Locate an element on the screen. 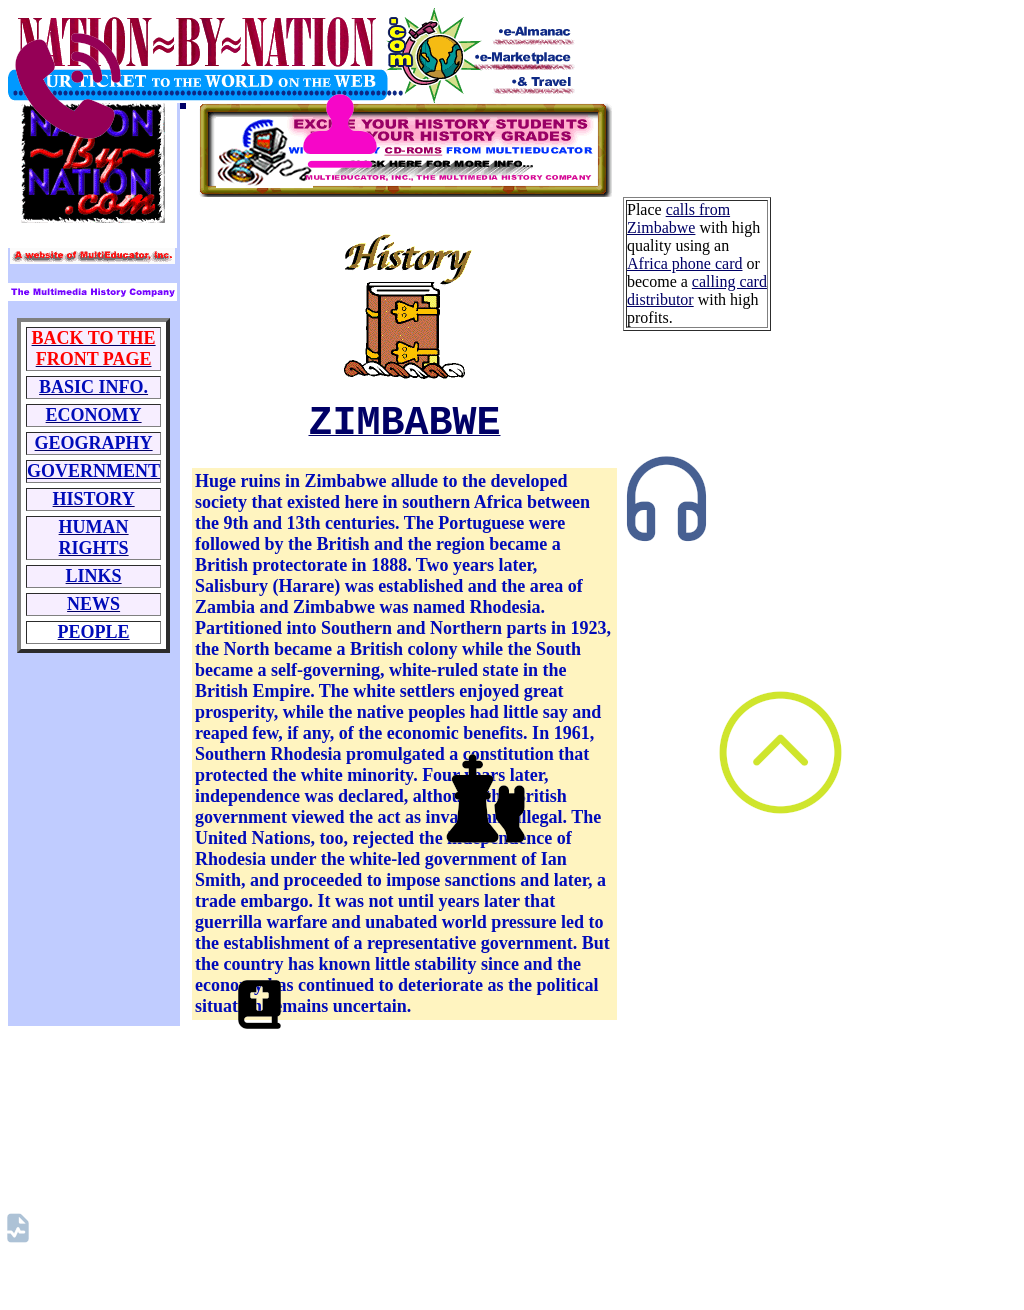 The height and width of the screenshot is (1310, 1024). listen to audio or music is located at coordinates (666, 501).